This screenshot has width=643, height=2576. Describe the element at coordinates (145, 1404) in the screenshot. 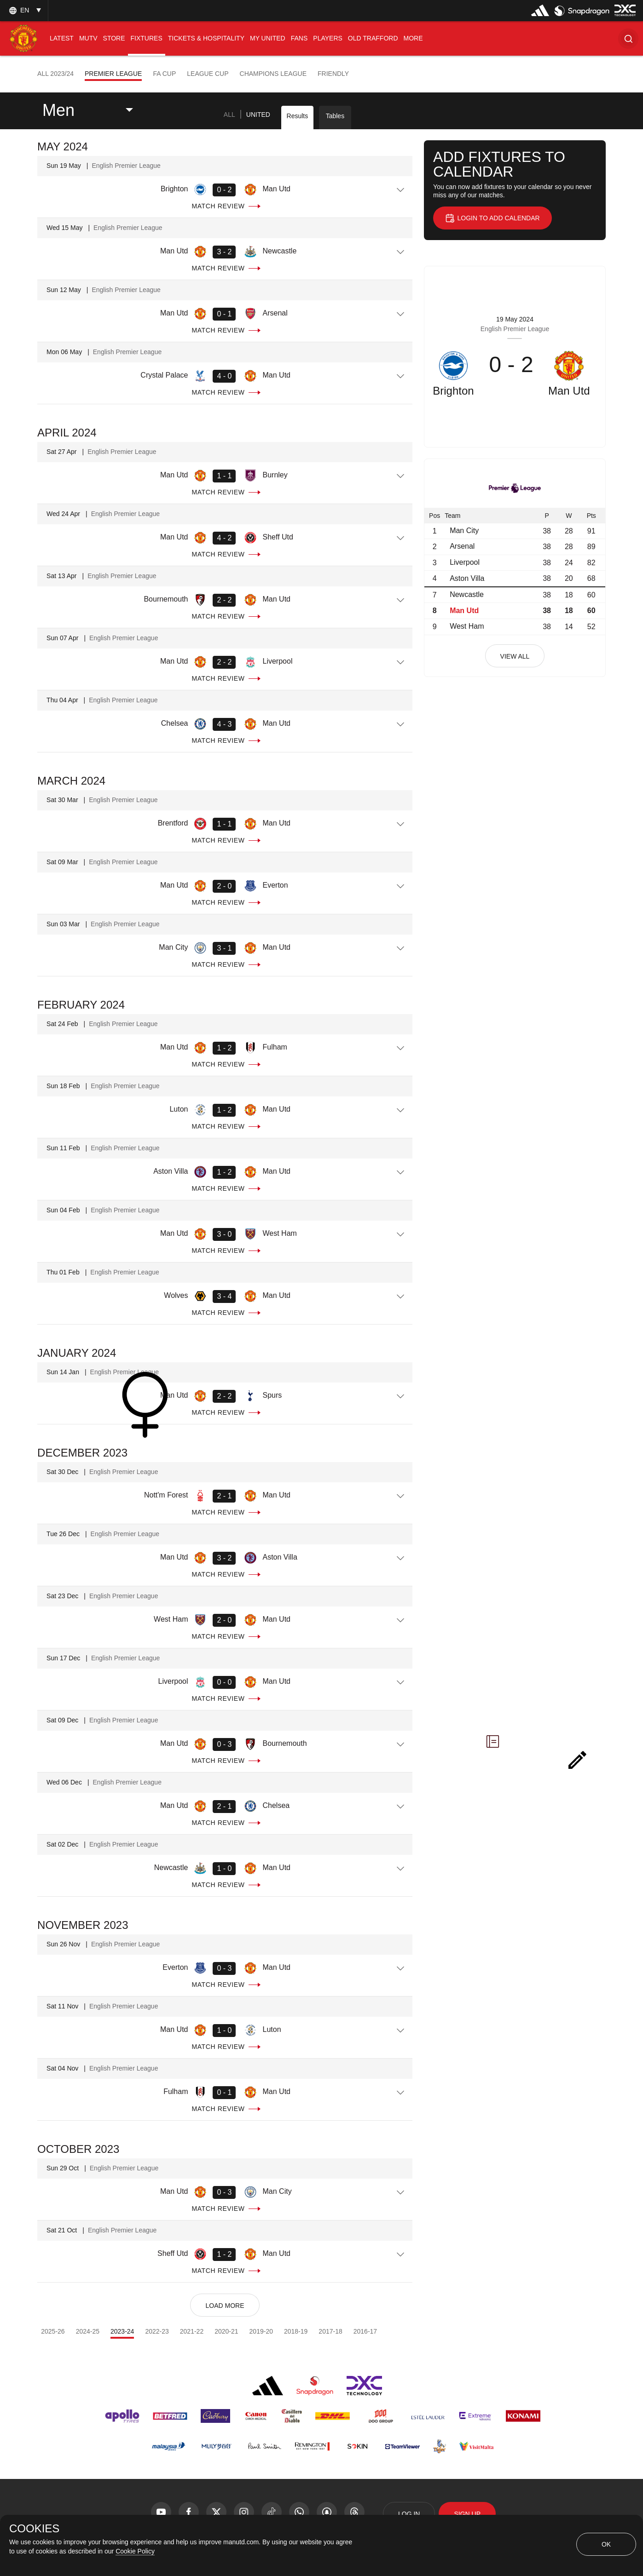

I see `indicates female gender option` at that location.